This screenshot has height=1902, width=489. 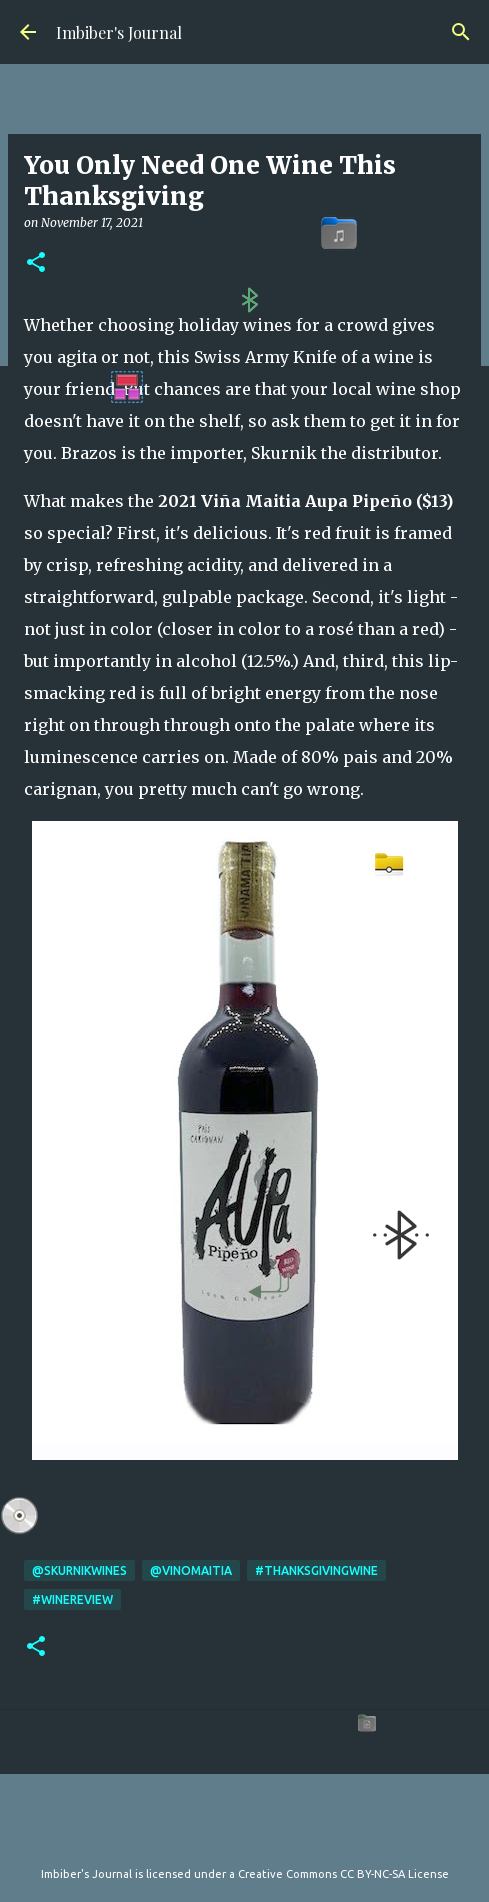 What do you see at coordinates (401, 1235) in the screenshot?
I see `bluetooth is enabled and active` at bounding box center [401, 1235].